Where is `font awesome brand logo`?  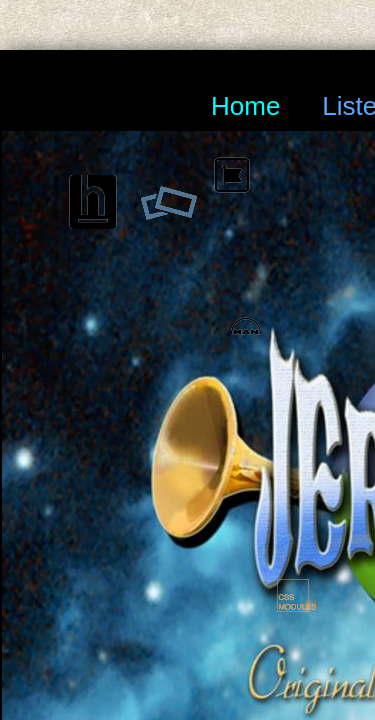
font awesome brand logo is located at coordinates (232, 175).